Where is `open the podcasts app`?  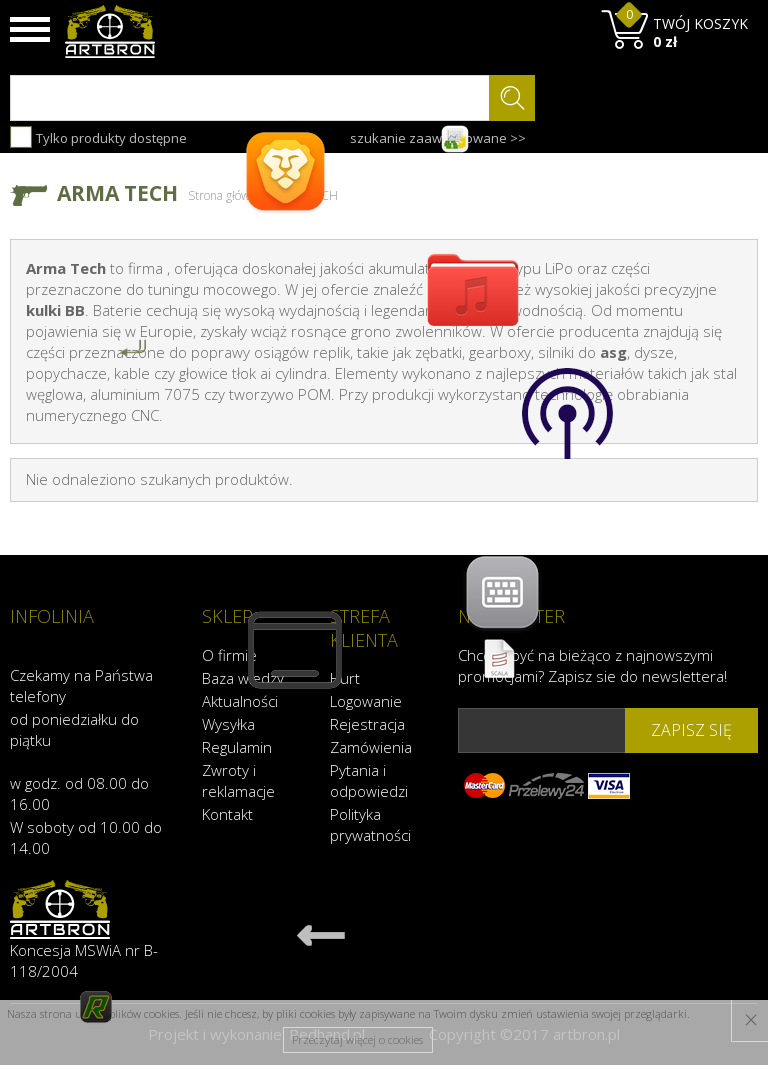
open the podcasts app is located at coordinates (570, 410).